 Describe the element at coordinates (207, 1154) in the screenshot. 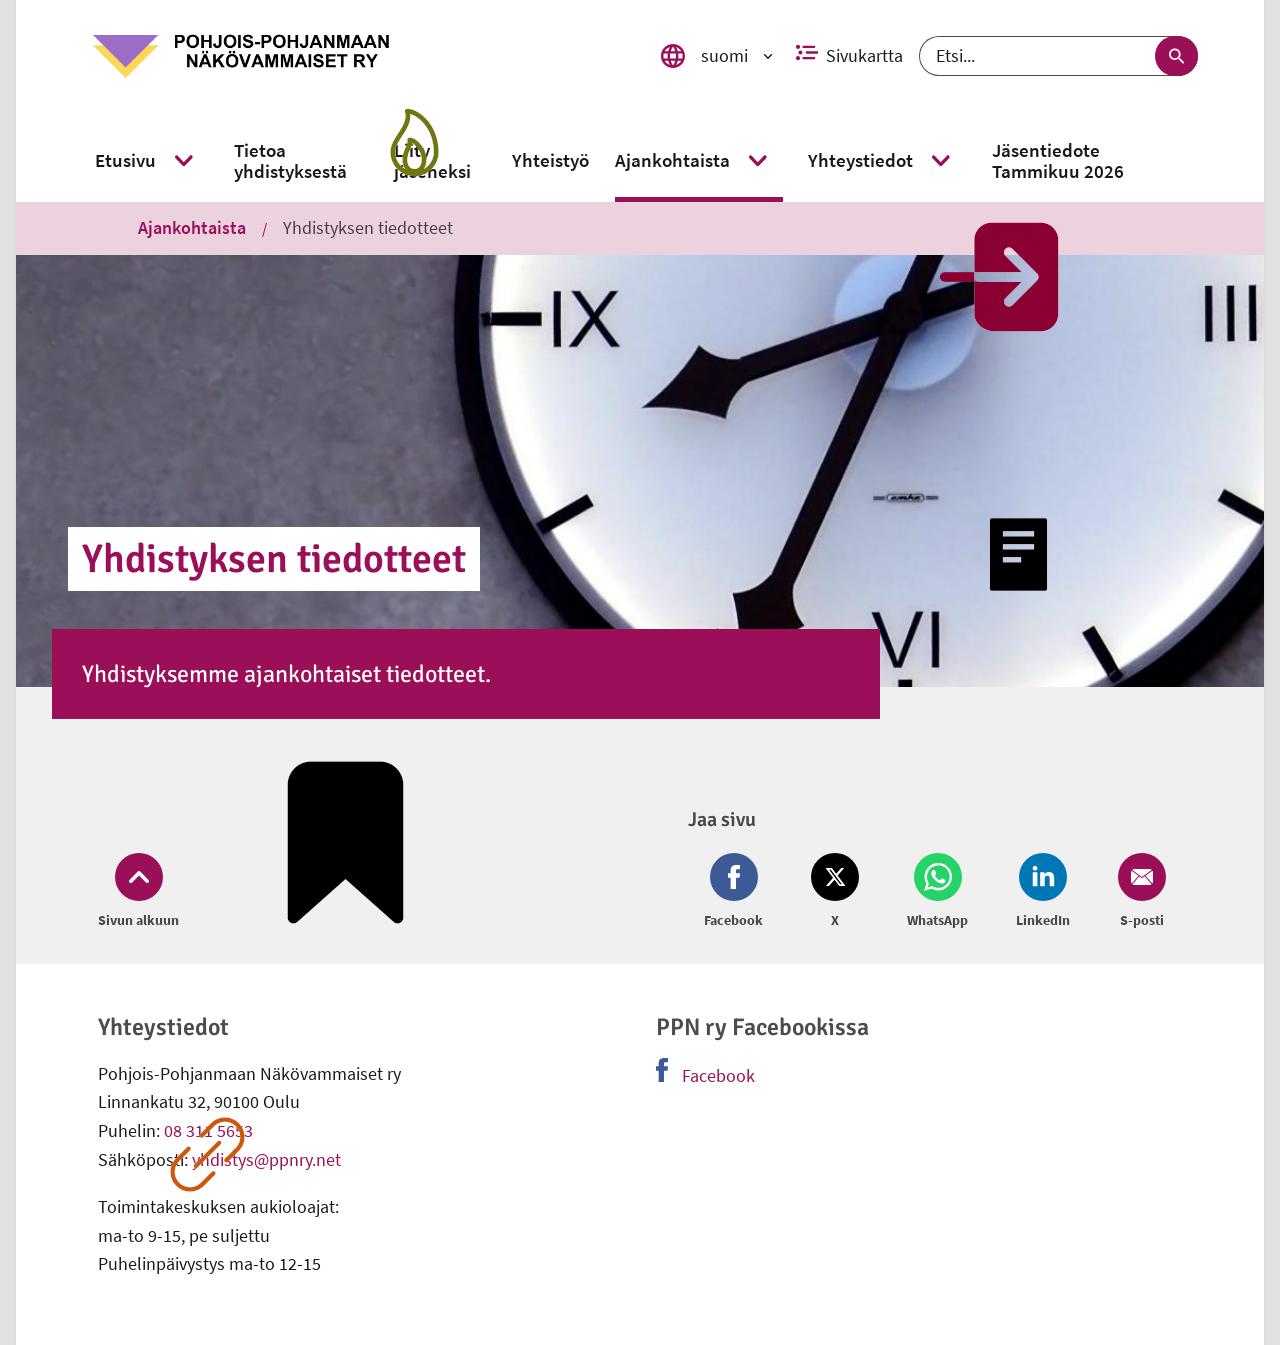

I see `copy or share a link` at that location.